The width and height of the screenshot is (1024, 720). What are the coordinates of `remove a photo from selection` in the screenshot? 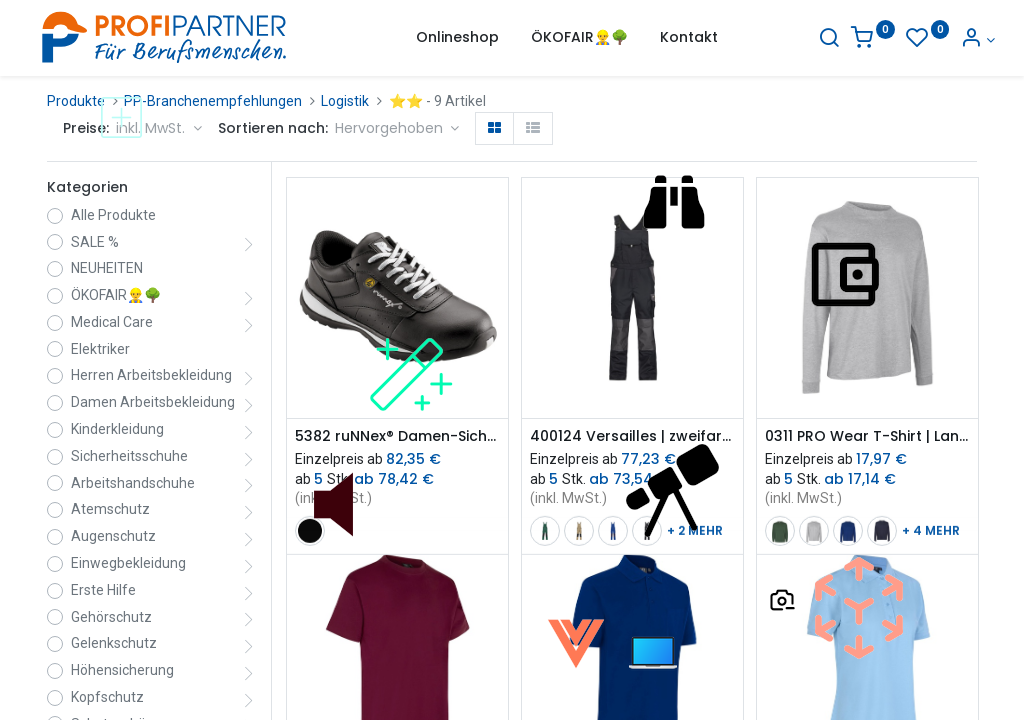 It's located at (782, 600).